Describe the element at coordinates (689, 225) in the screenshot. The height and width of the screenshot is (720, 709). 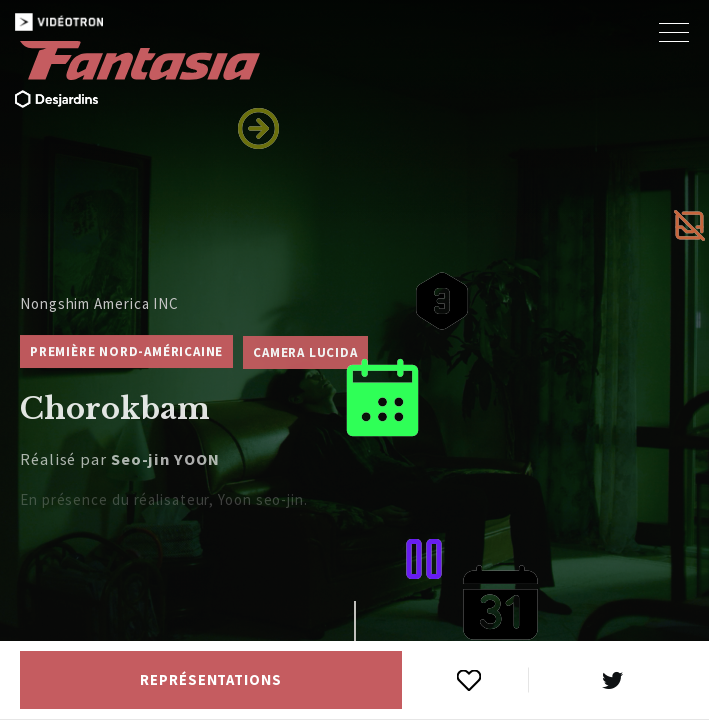
I see `inbox disabled or unavailable` at that location.